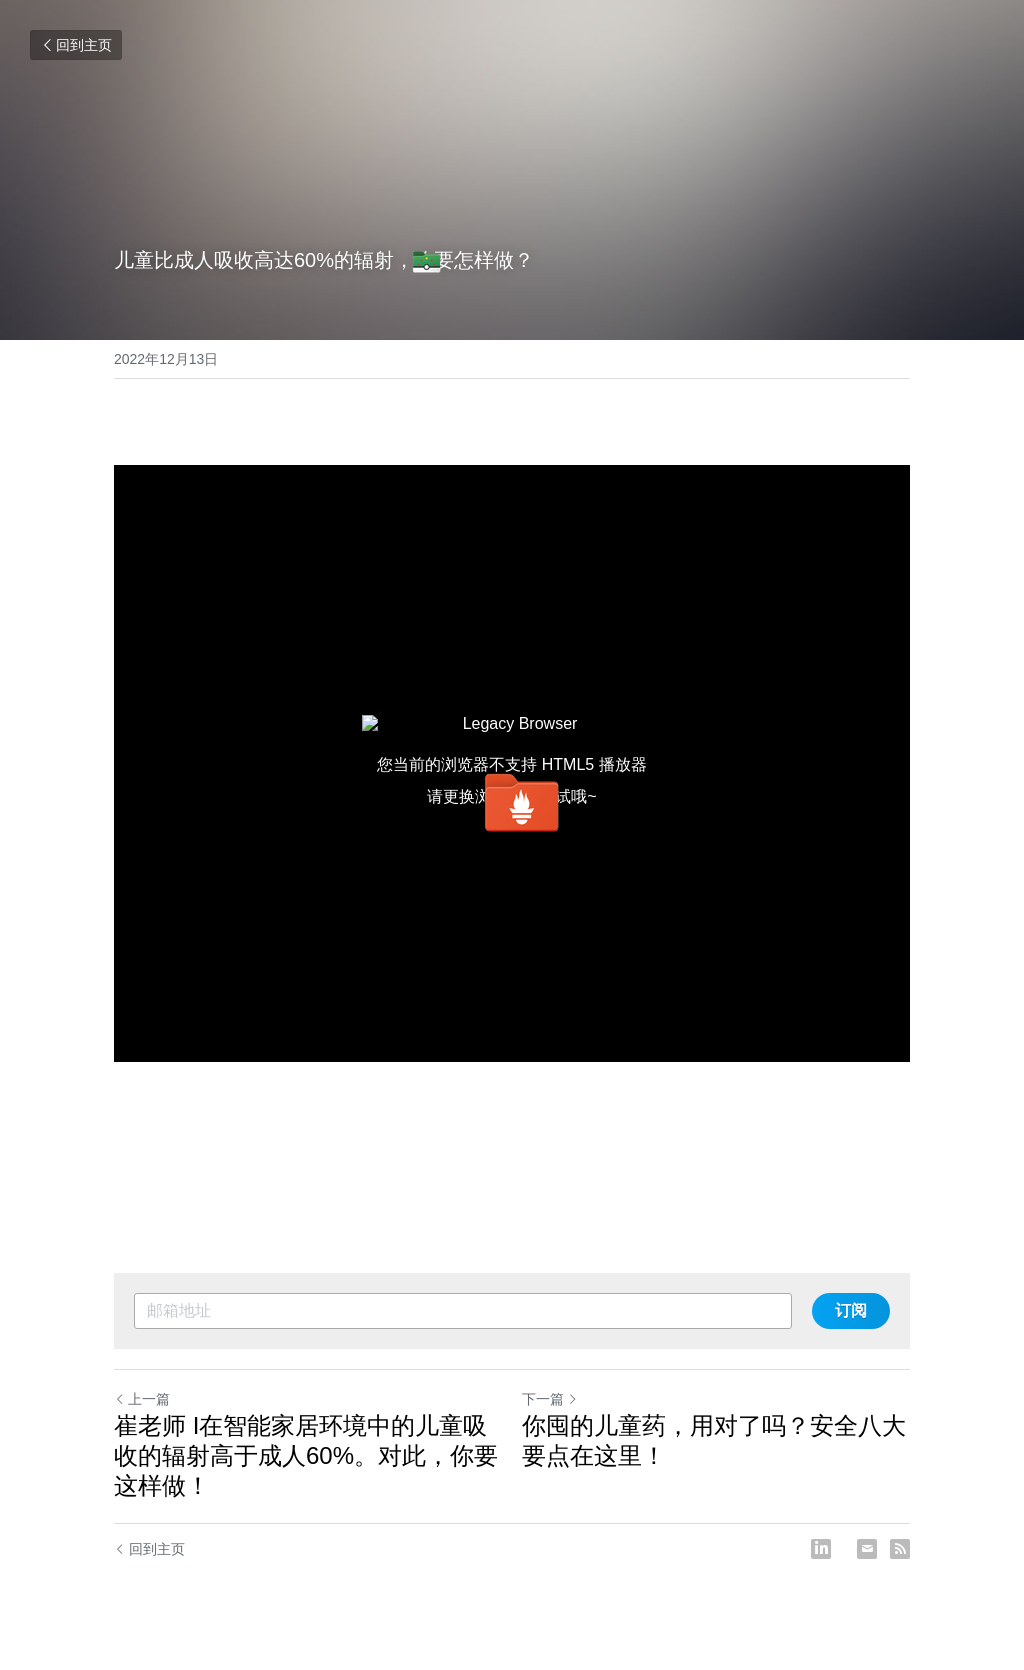  I want to click on open pokémon friend ball themed folder, so click(426, 262).